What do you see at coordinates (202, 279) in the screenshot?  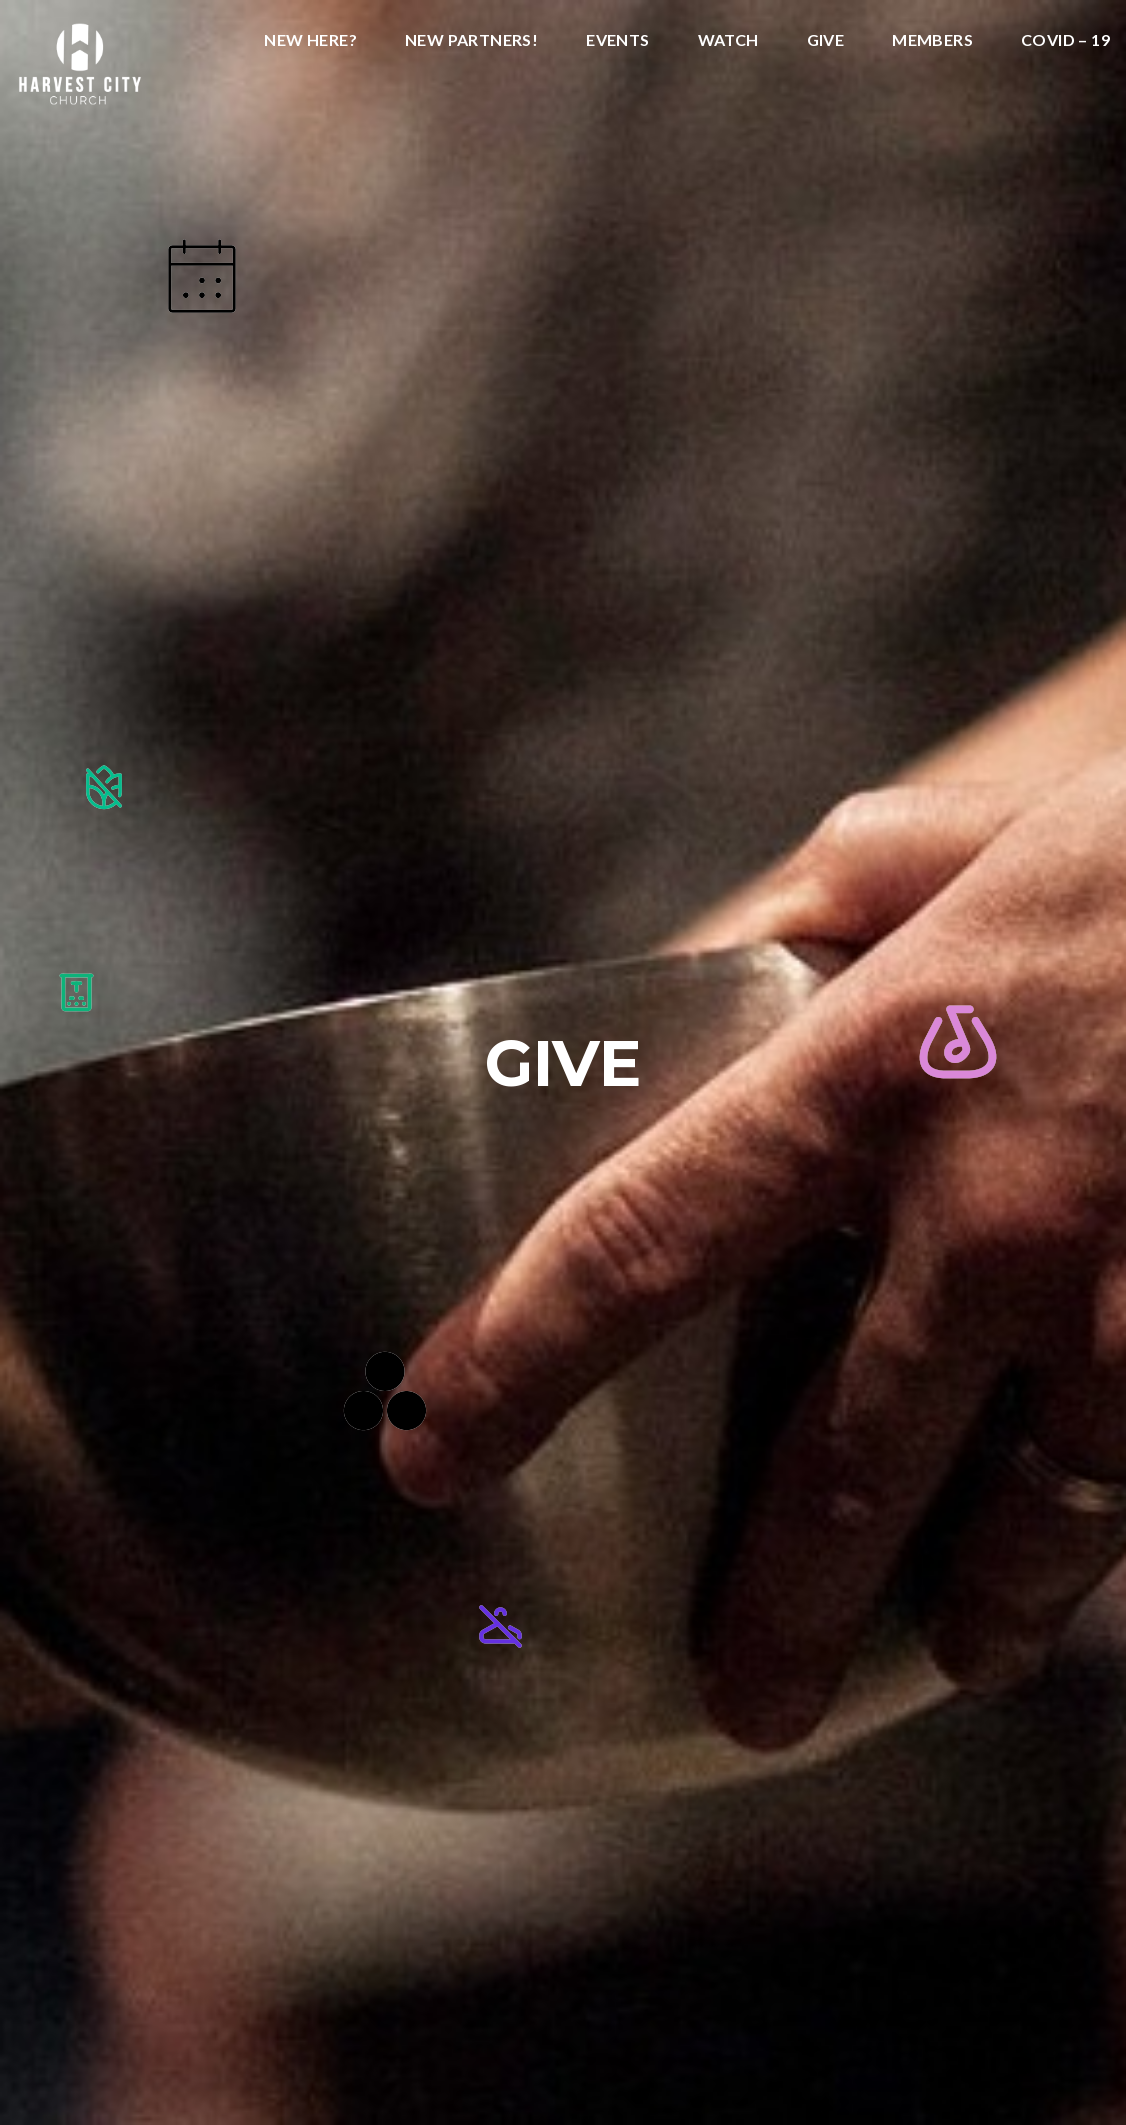 I see `view calendar events` at bounding box center [202, 279].